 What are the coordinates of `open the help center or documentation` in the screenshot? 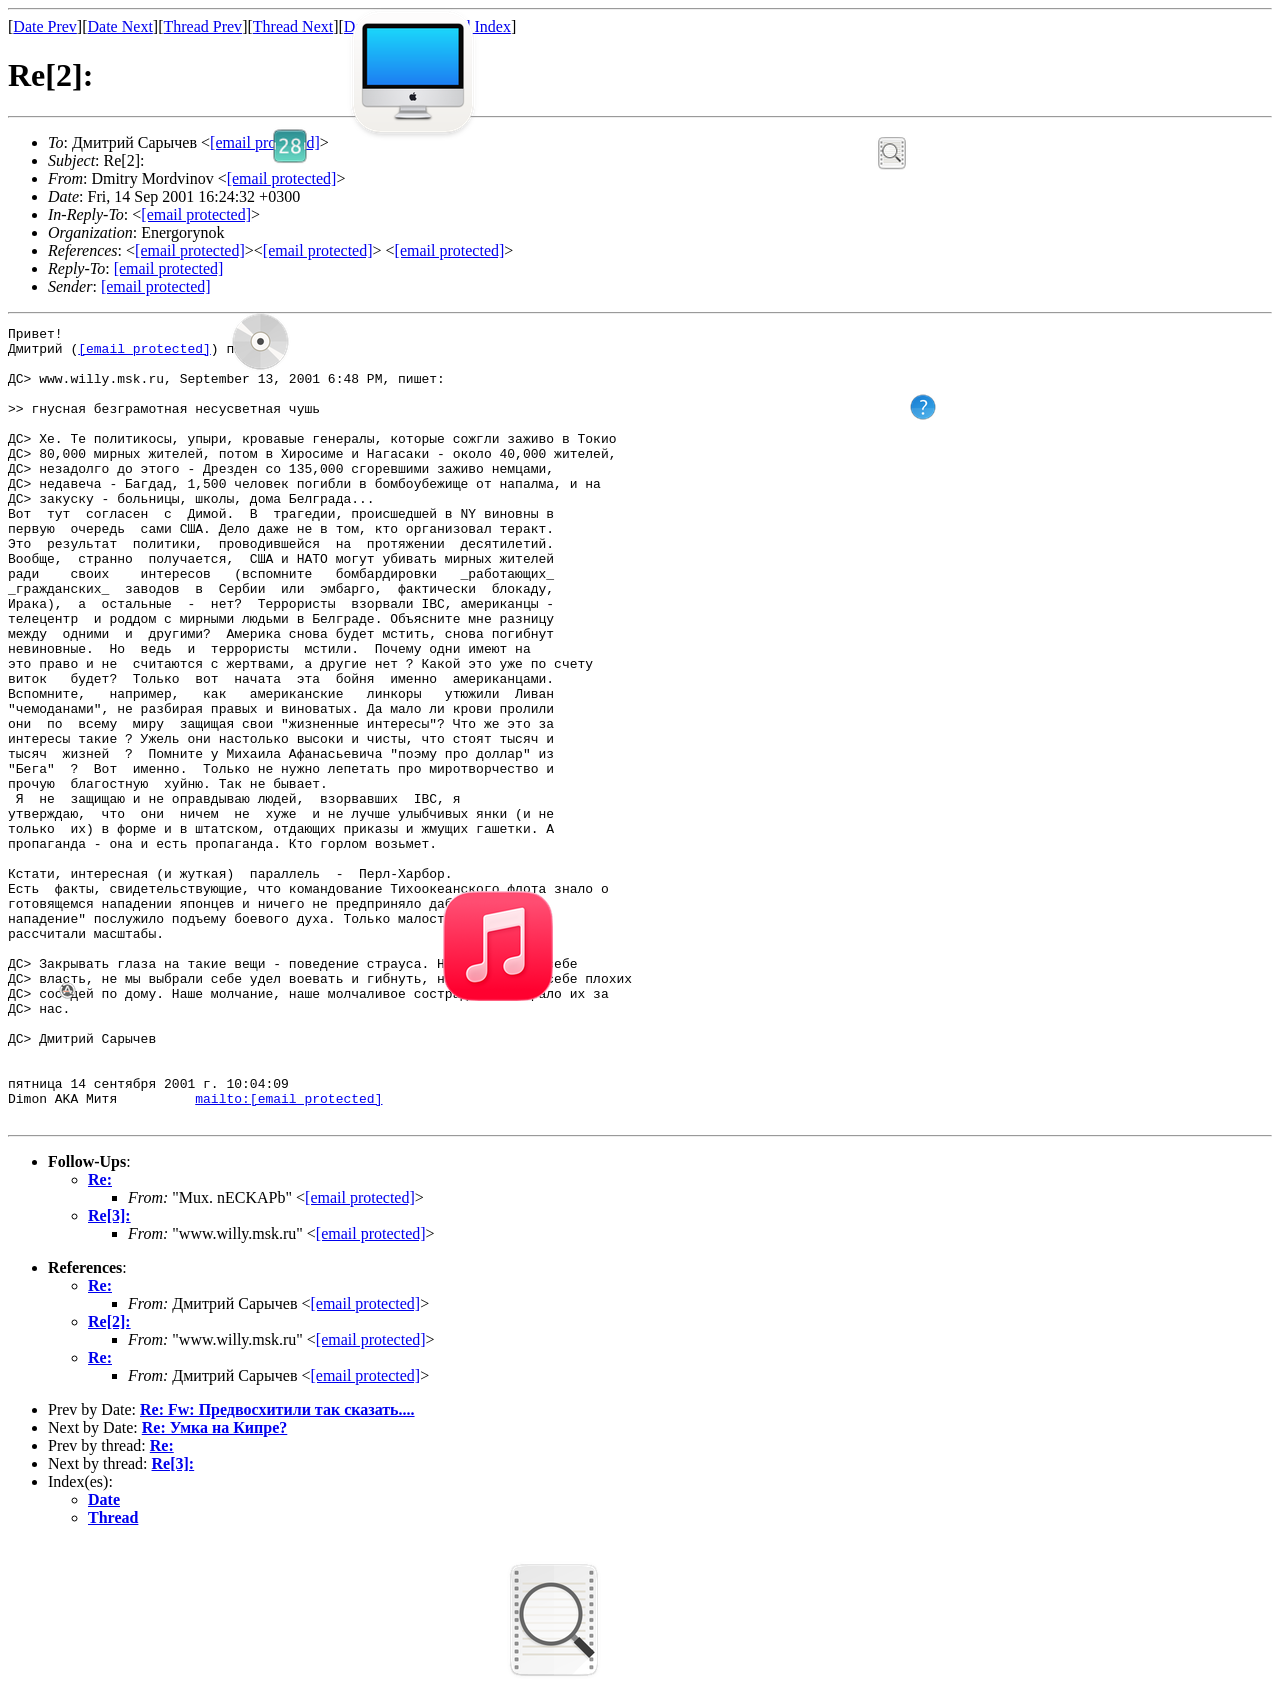 It's located at (923, 407).